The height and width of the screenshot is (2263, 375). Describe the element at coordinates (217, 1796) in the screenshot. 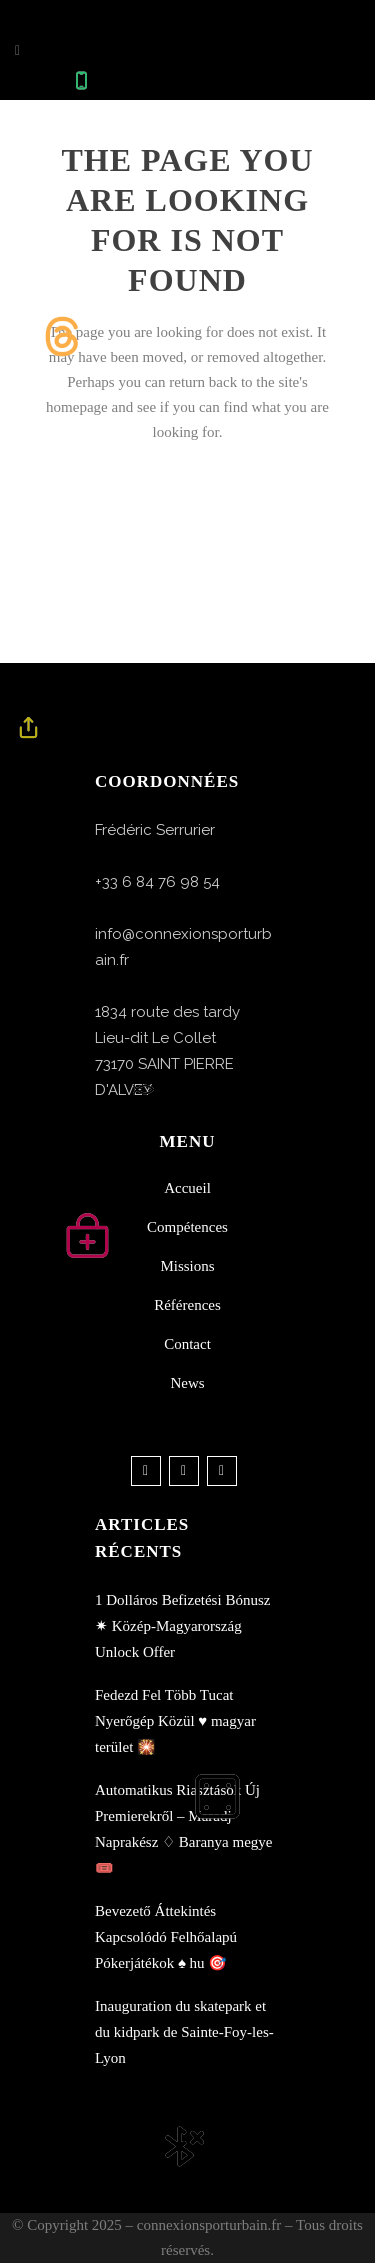

I see `open inspection panel or diagnostic view` at that location.